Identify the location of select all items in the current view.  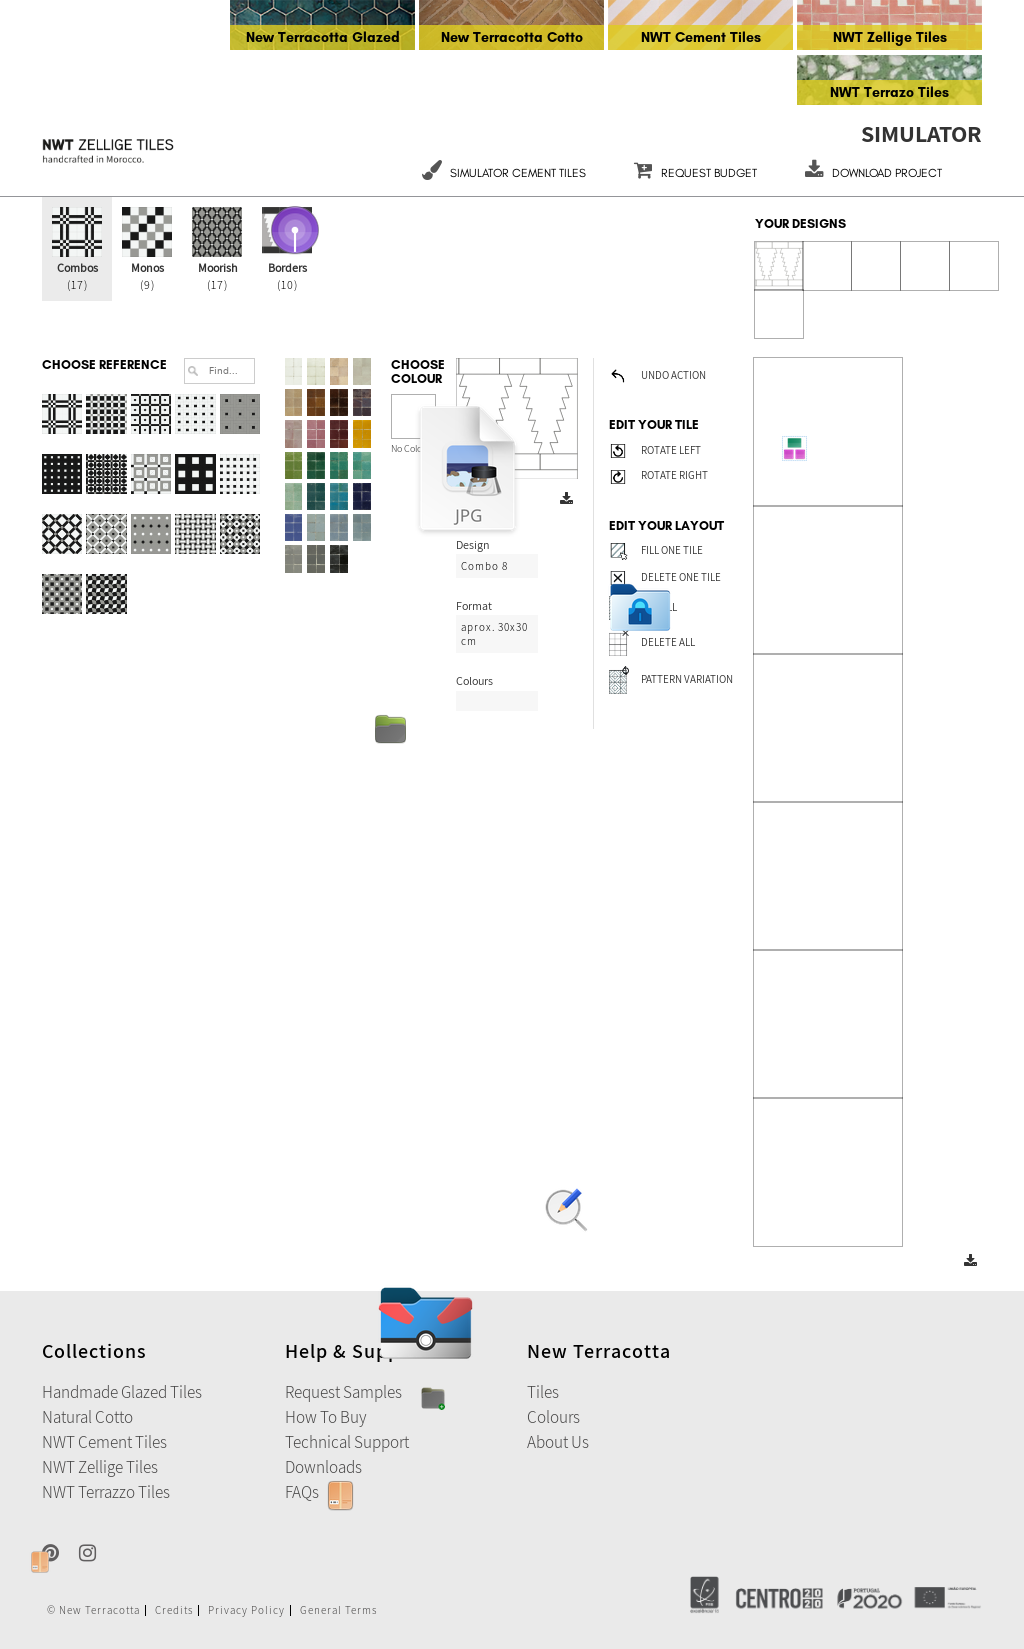
(794, 448).